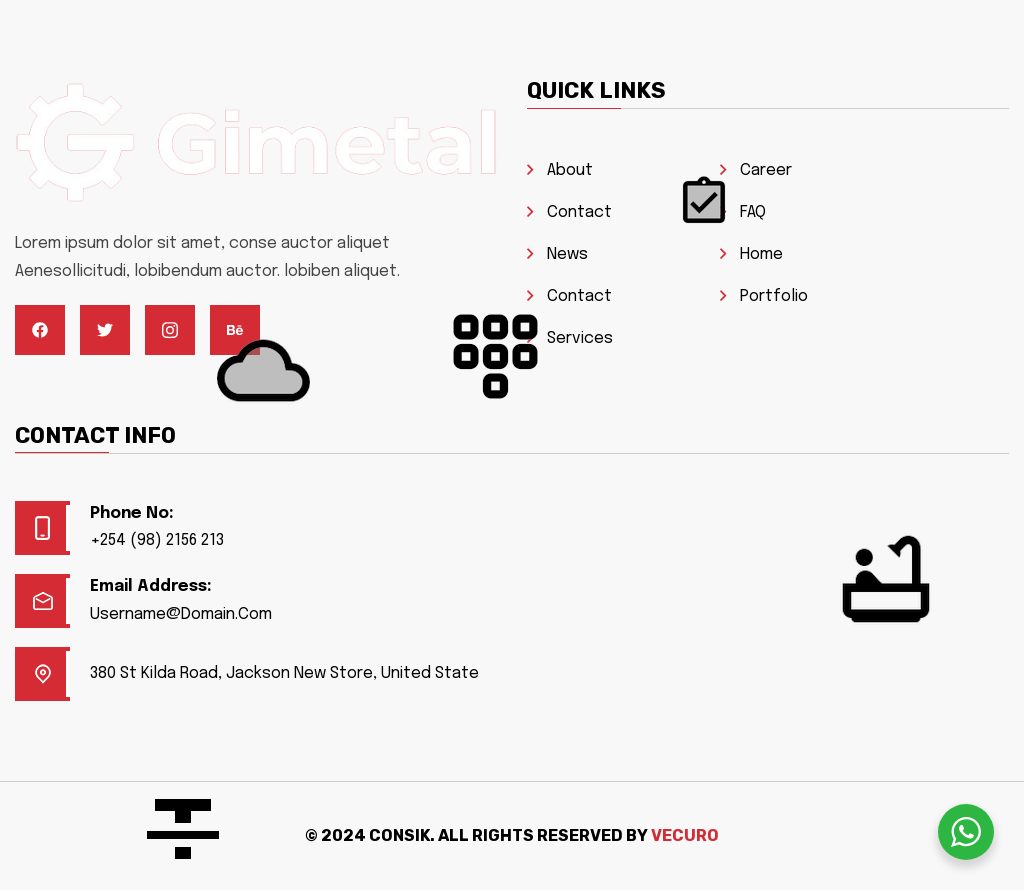  Describe the element at coordinates (263, 370) in the screenshot. I see `view current weather conditions` at that location.